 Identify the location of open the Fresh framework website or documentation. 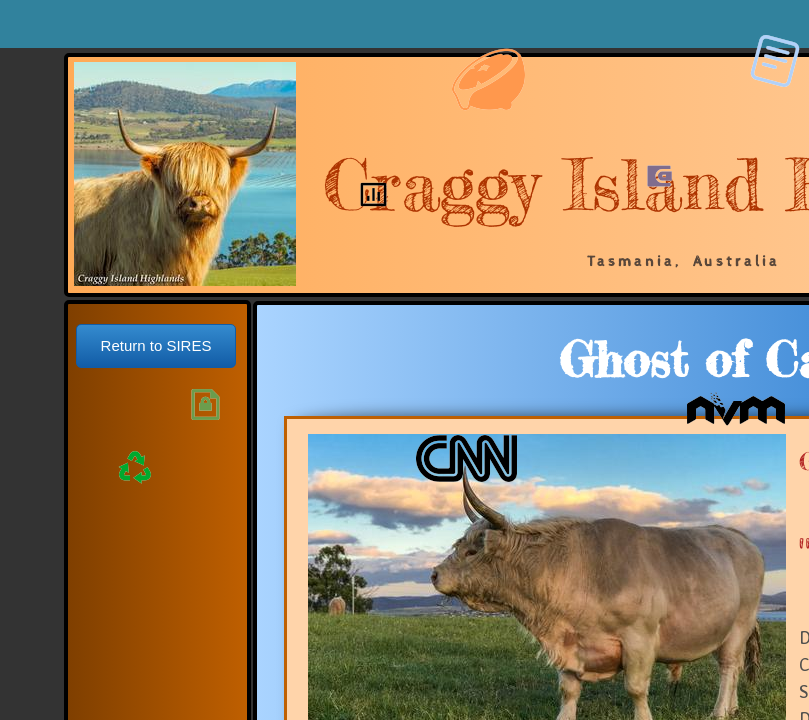
(488, 79).